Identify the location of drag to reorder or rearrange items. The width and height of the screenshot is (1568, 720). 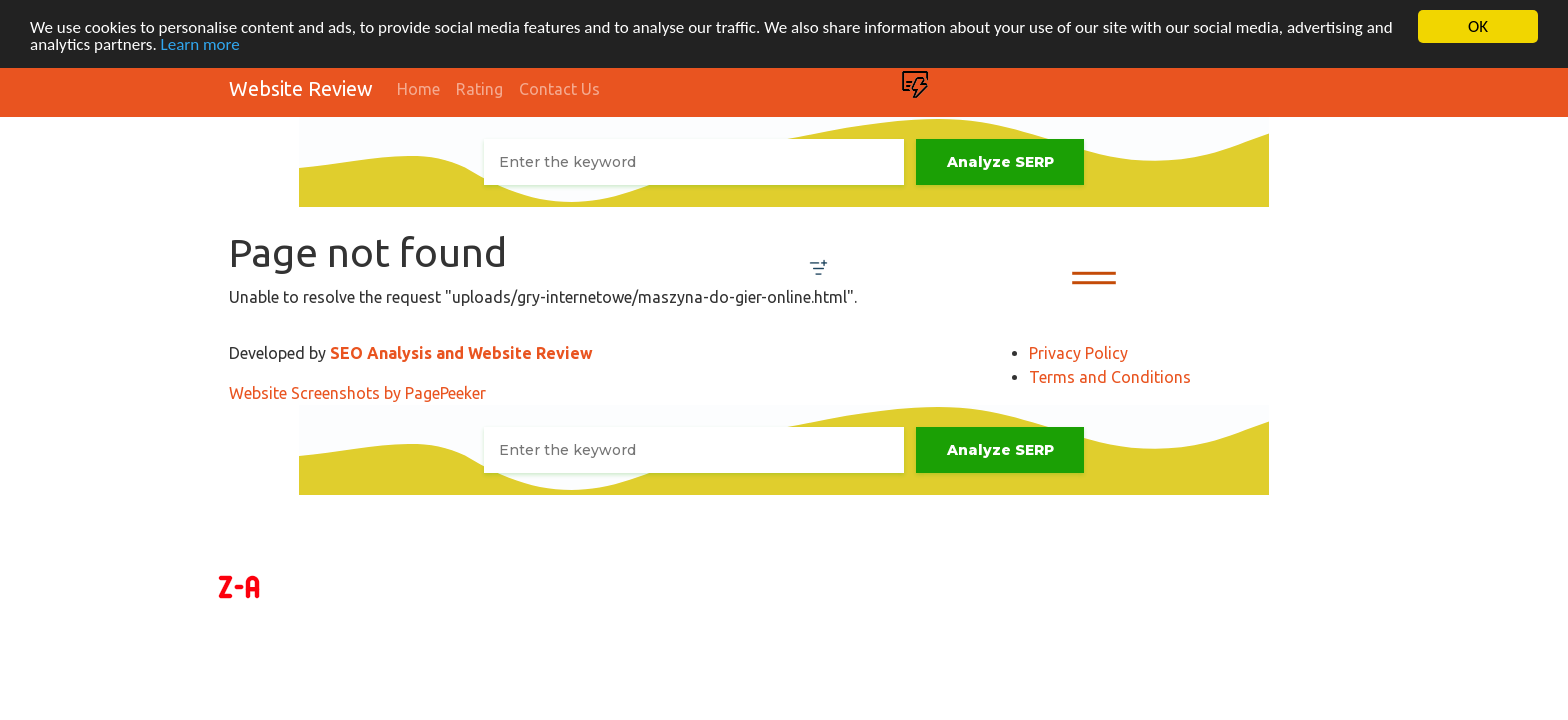
(1094, 278).